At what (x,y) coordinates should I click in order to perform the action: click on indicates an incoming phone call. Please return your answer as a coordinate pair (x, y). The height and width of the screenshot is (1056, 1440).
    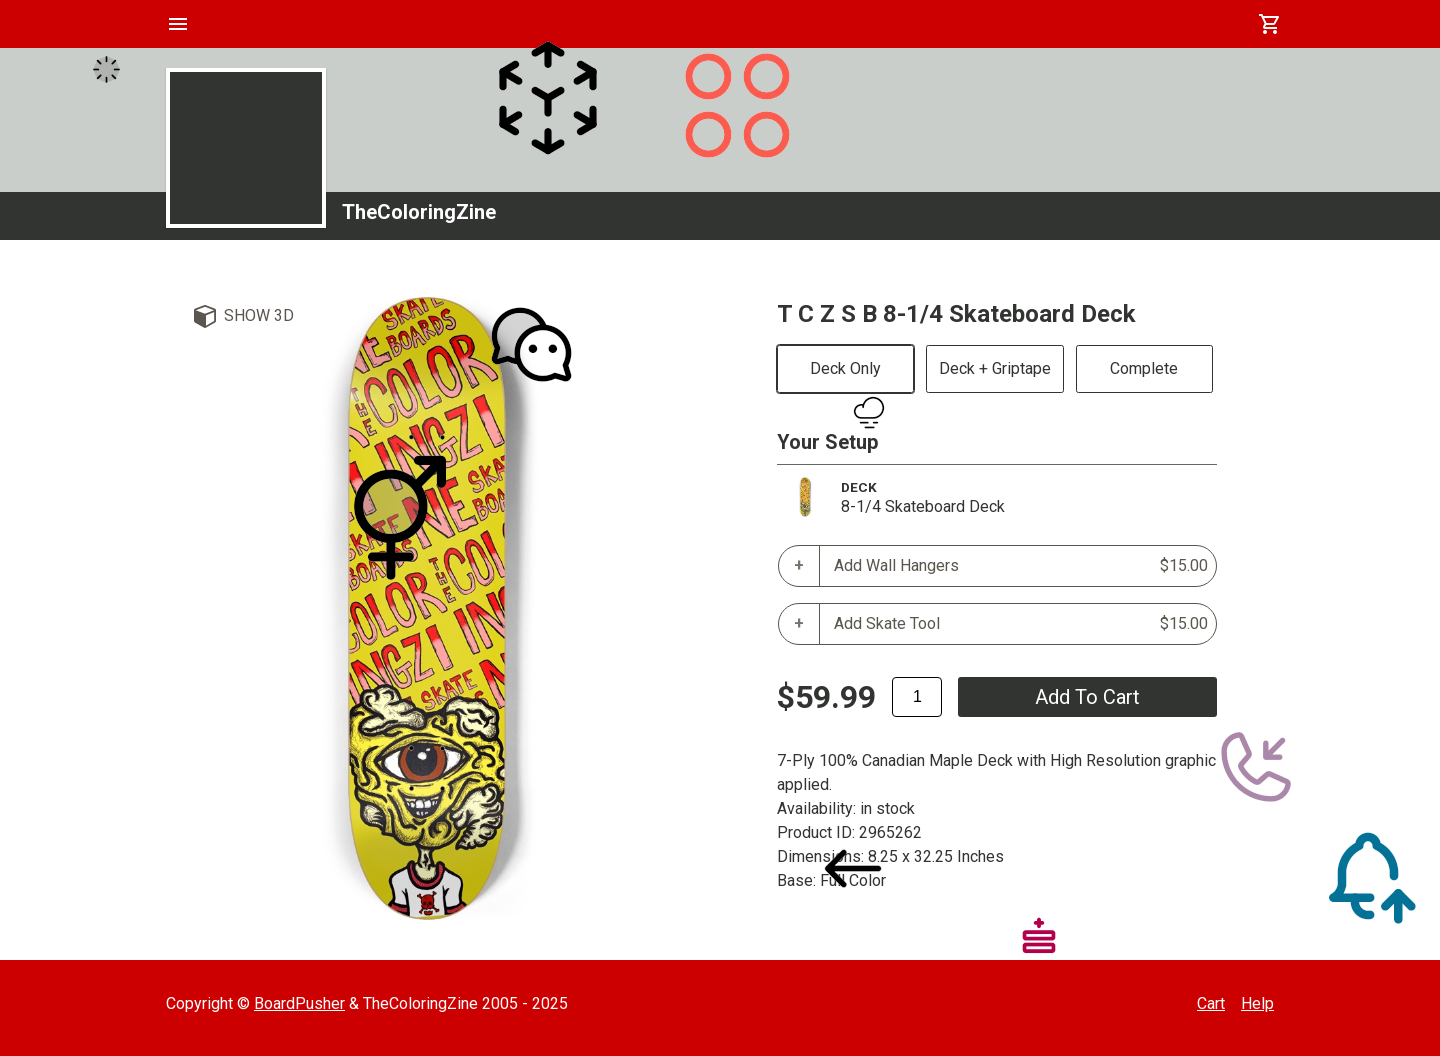
    Looking at the image, I should click on (1257, 765).